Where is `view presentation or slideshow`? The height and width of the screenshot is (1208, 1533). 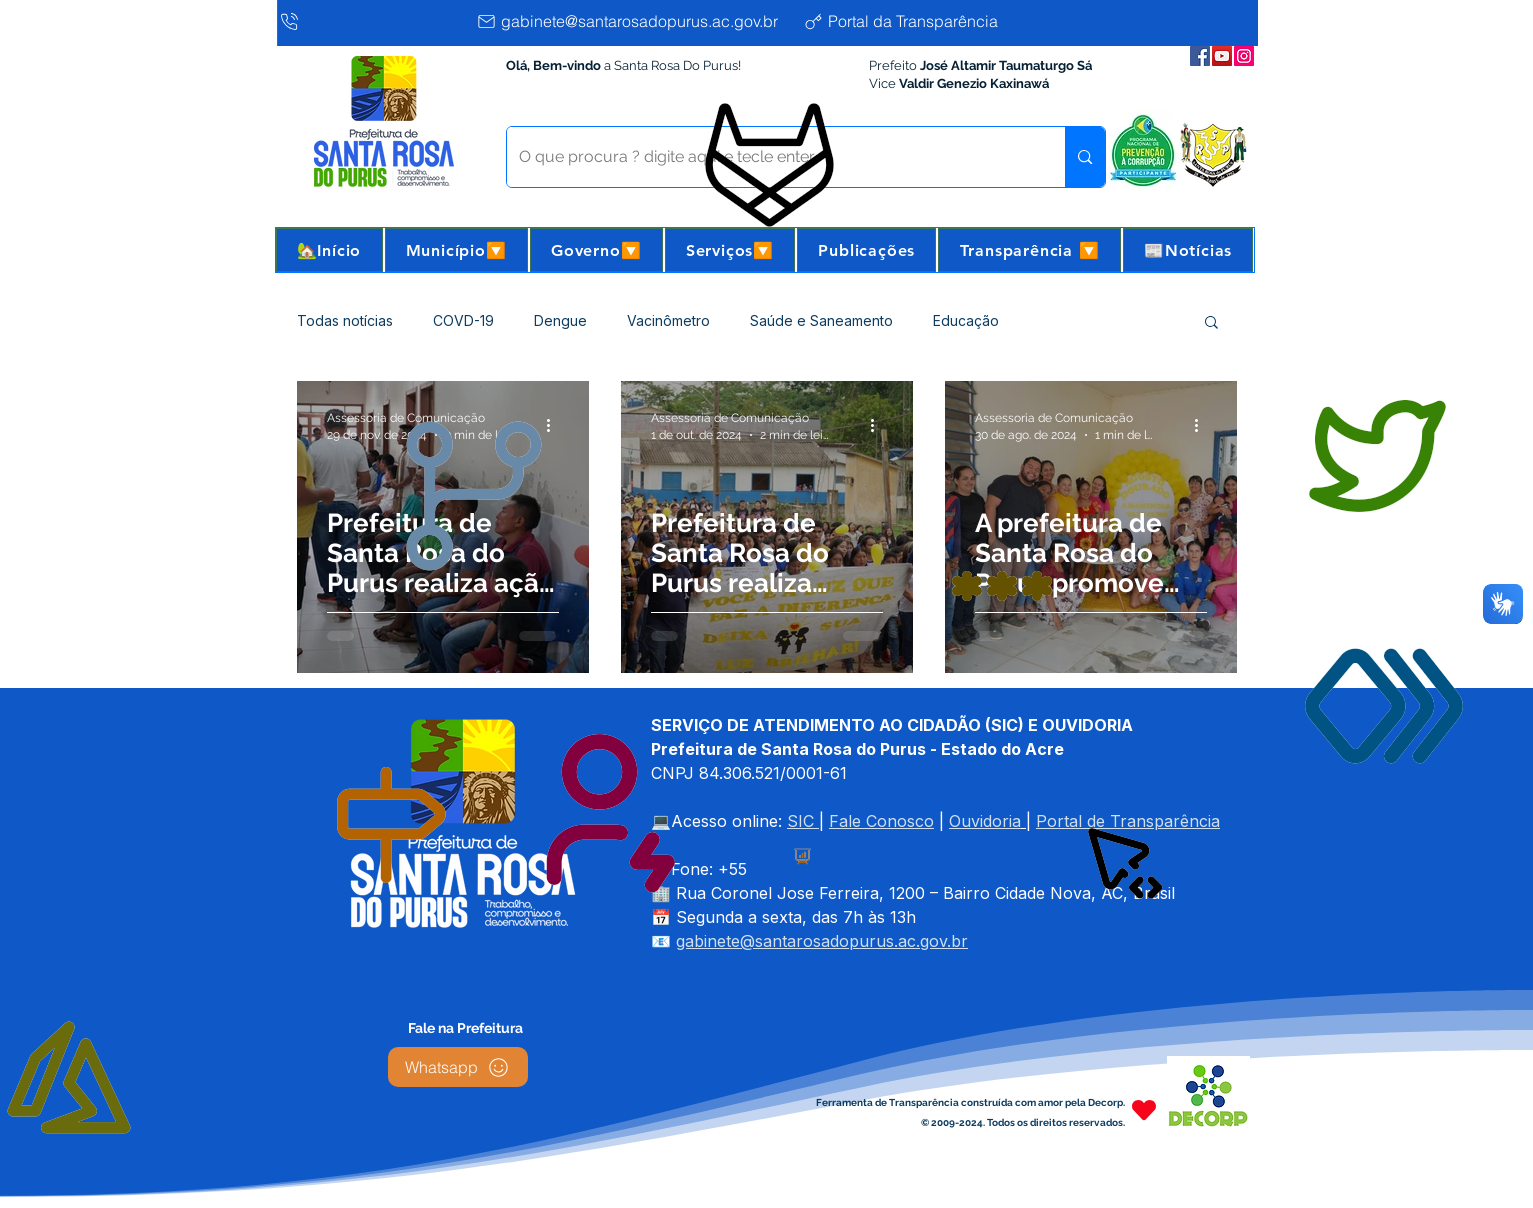
view presentation or slideshow is located at coordinates (802, 856).